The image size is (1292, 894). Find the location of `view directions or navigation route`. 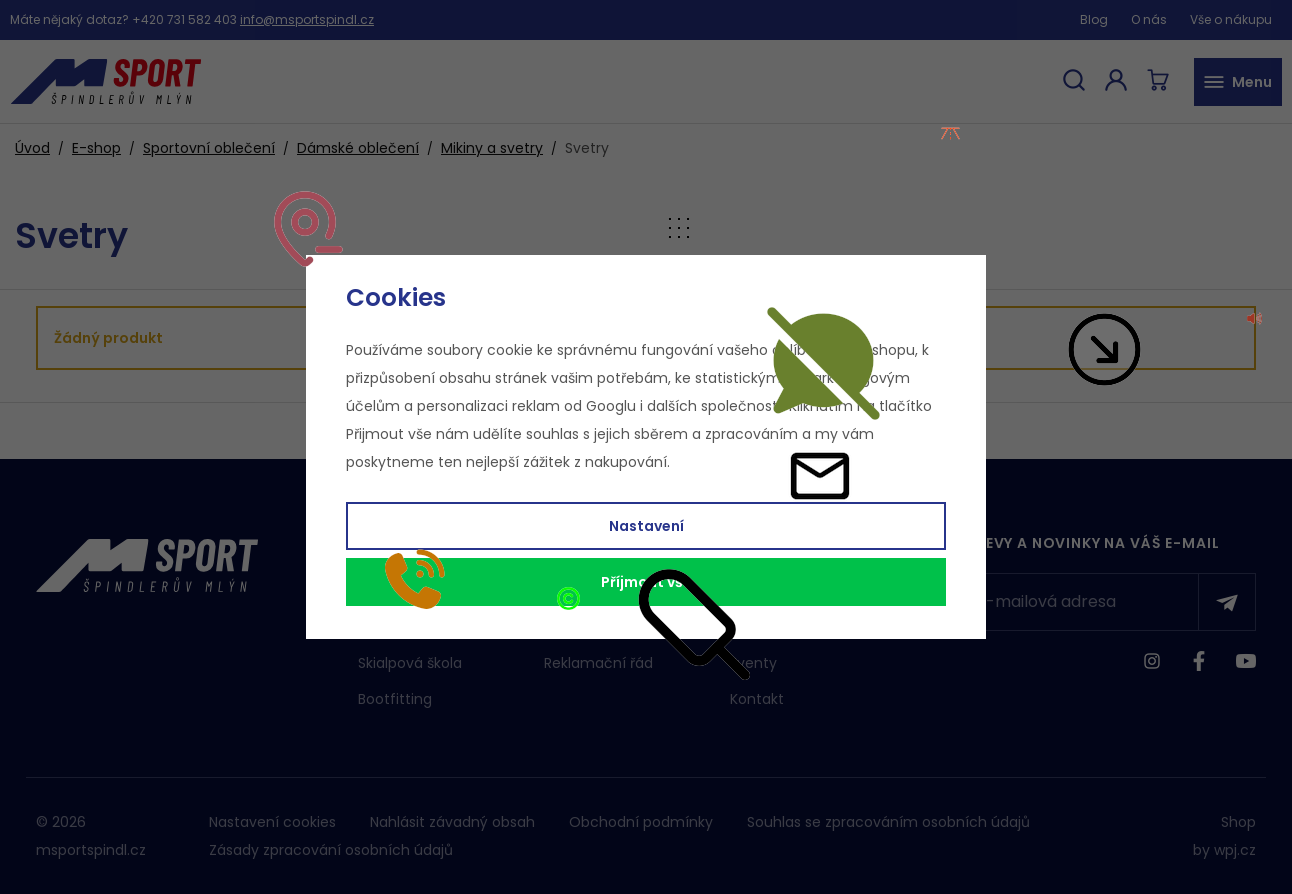

view directions or navigation route is located at coordinates (950, 133).